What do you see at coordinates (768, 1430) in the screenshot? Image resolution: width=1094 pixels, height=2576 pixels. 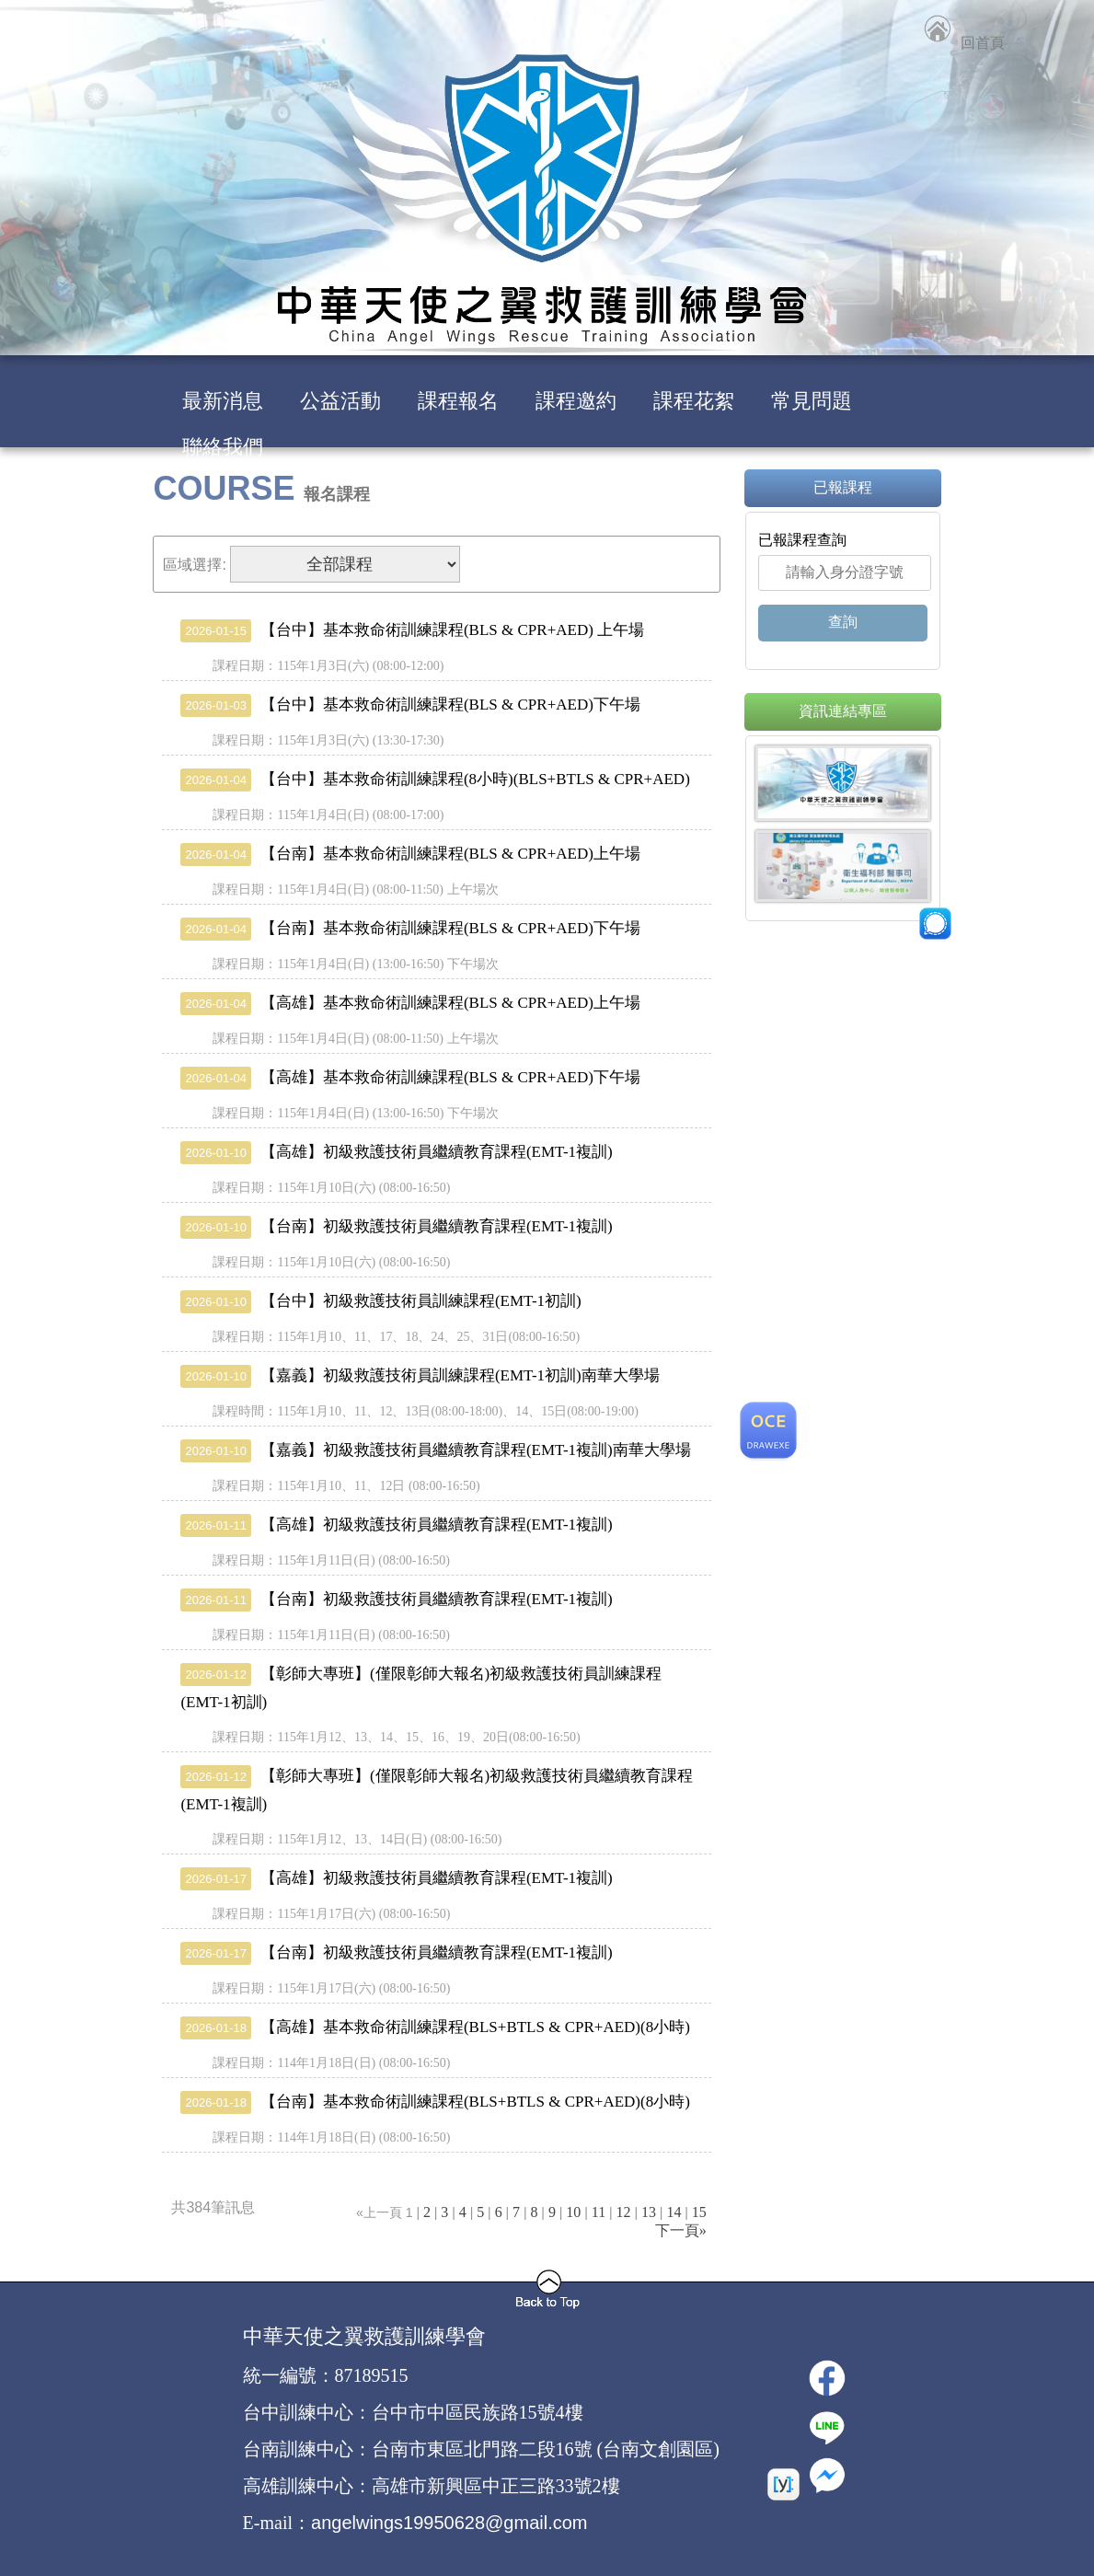 I see `open OCE DRAWEXE application` at bounding box center [768, 1430].